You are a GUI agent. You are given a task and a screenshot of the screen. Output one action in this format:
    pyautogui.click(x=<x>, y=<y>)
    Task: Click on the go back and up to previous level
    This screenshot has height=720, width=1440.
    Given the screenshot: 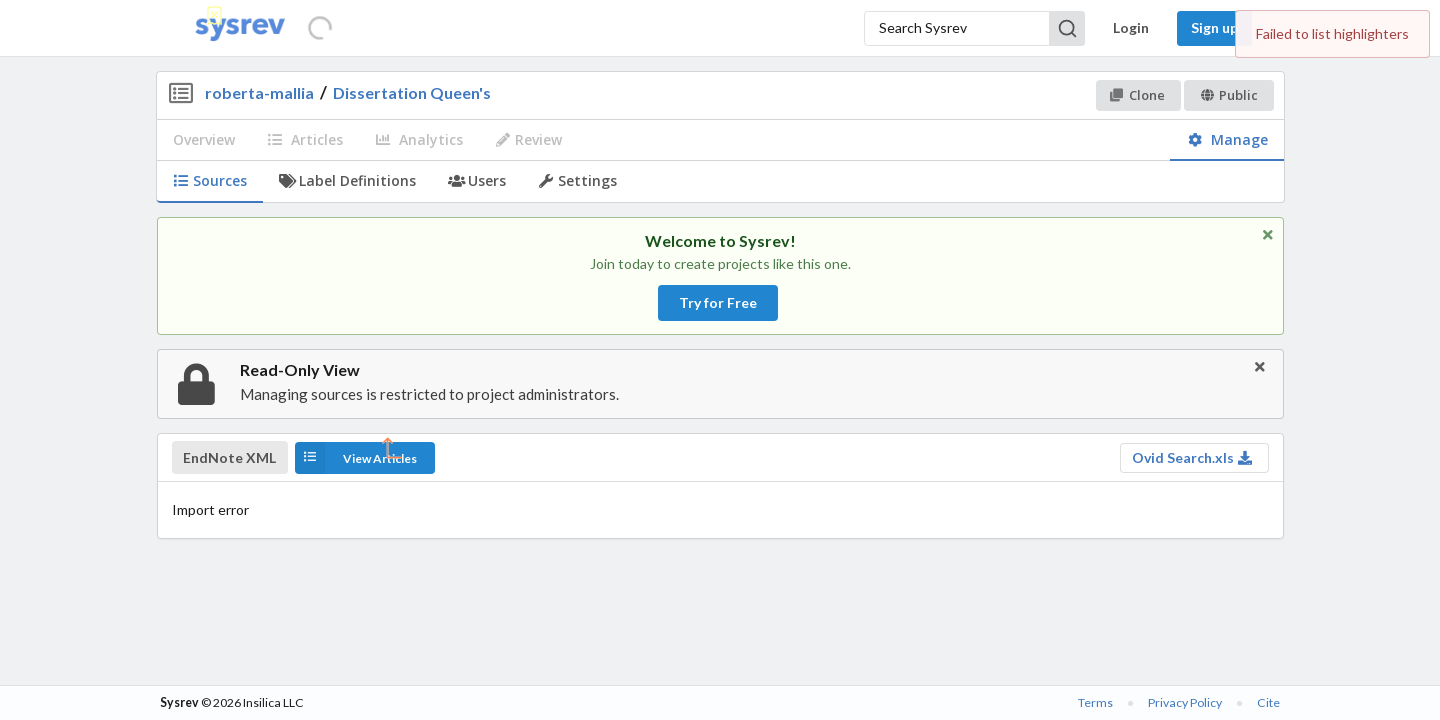 What is the action you would take?
    pyautogui.click(x=392, y=448)
    